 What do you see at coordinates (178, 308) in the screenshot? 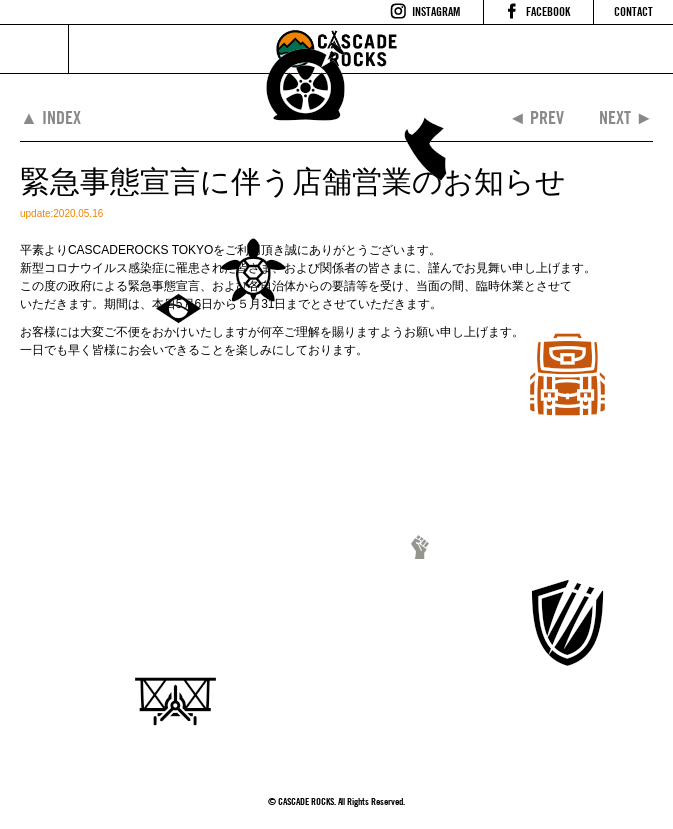
I see `select brazilian portuguese language` at bounding box center [178, 308].